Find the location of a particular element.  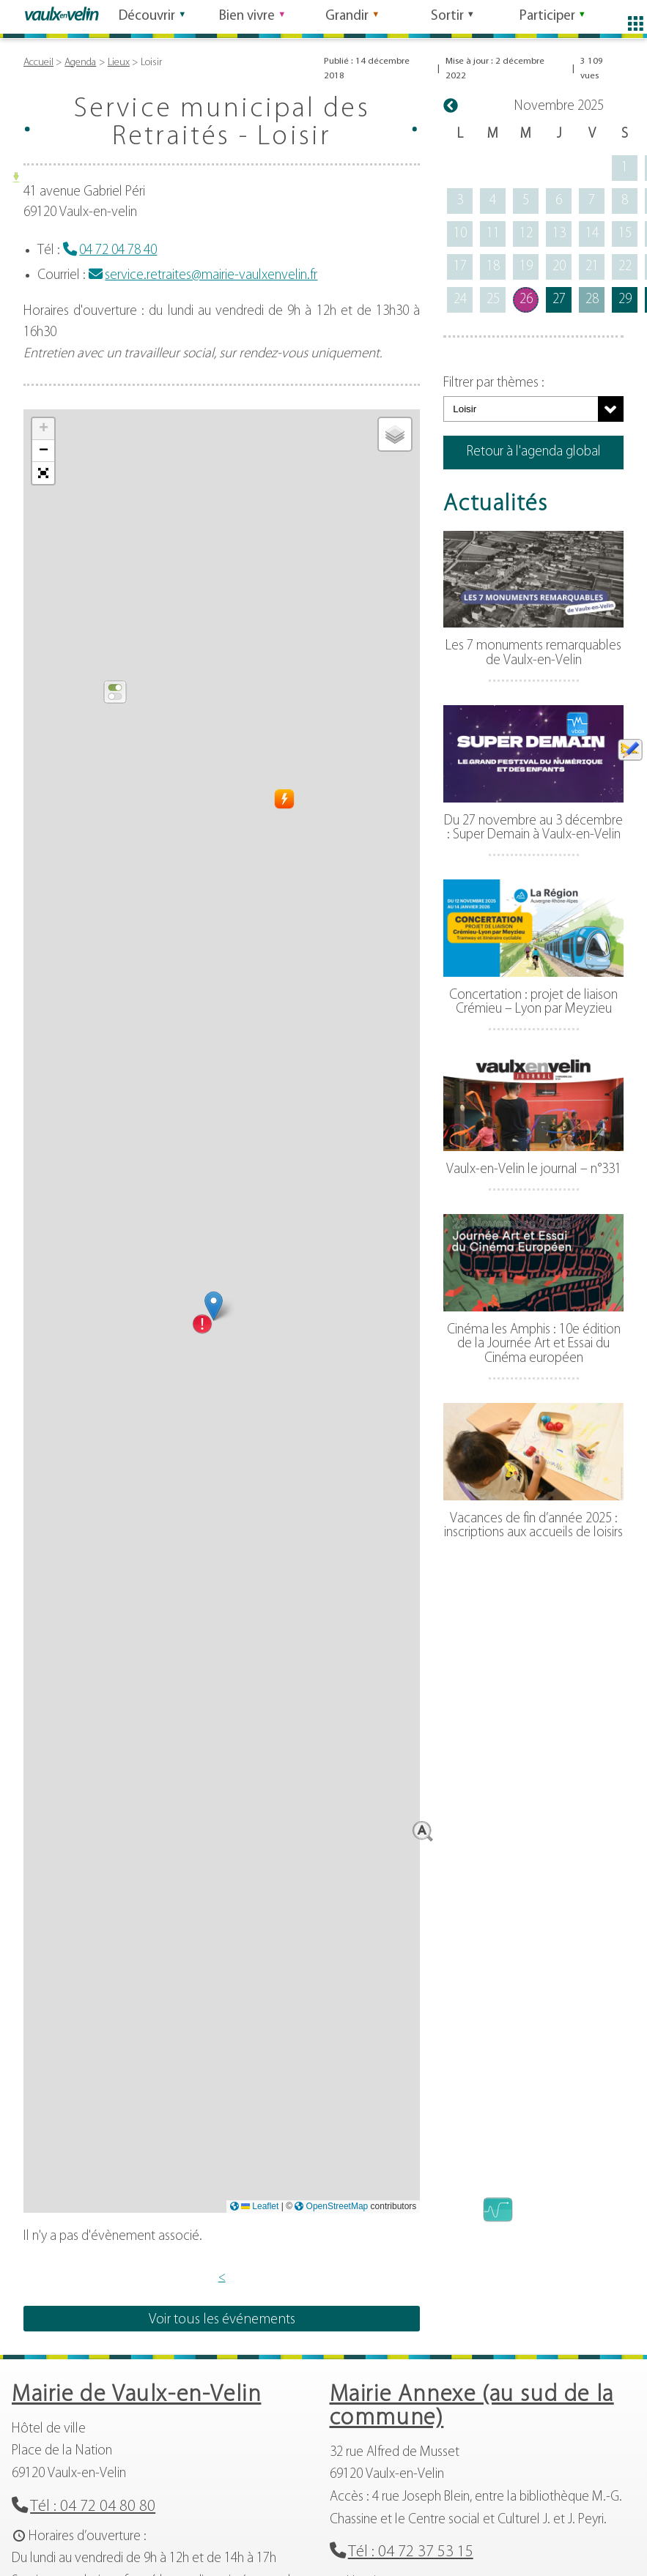

search within the current project is located at coordinates (423, 1831).